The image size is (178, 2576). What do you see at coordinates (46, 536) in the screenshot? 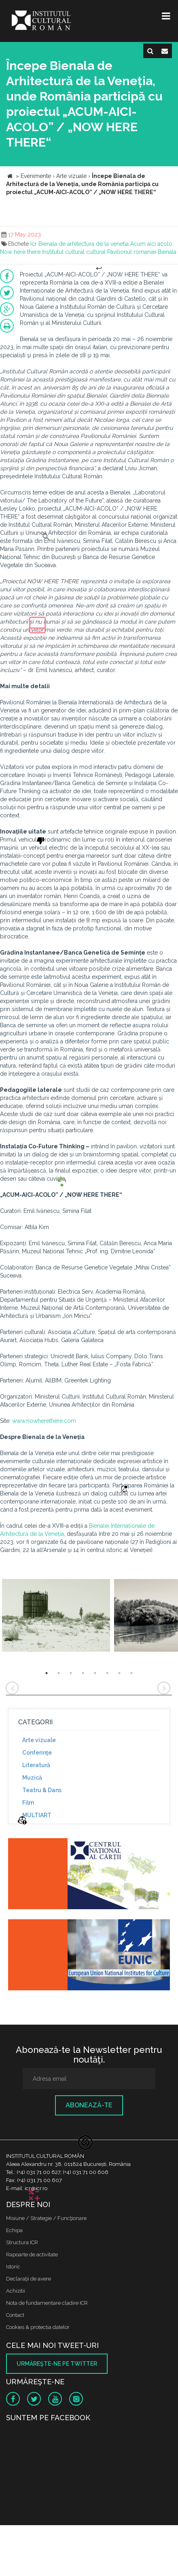
I see `search for files, settings, or content` at bounding box center [46, 536].